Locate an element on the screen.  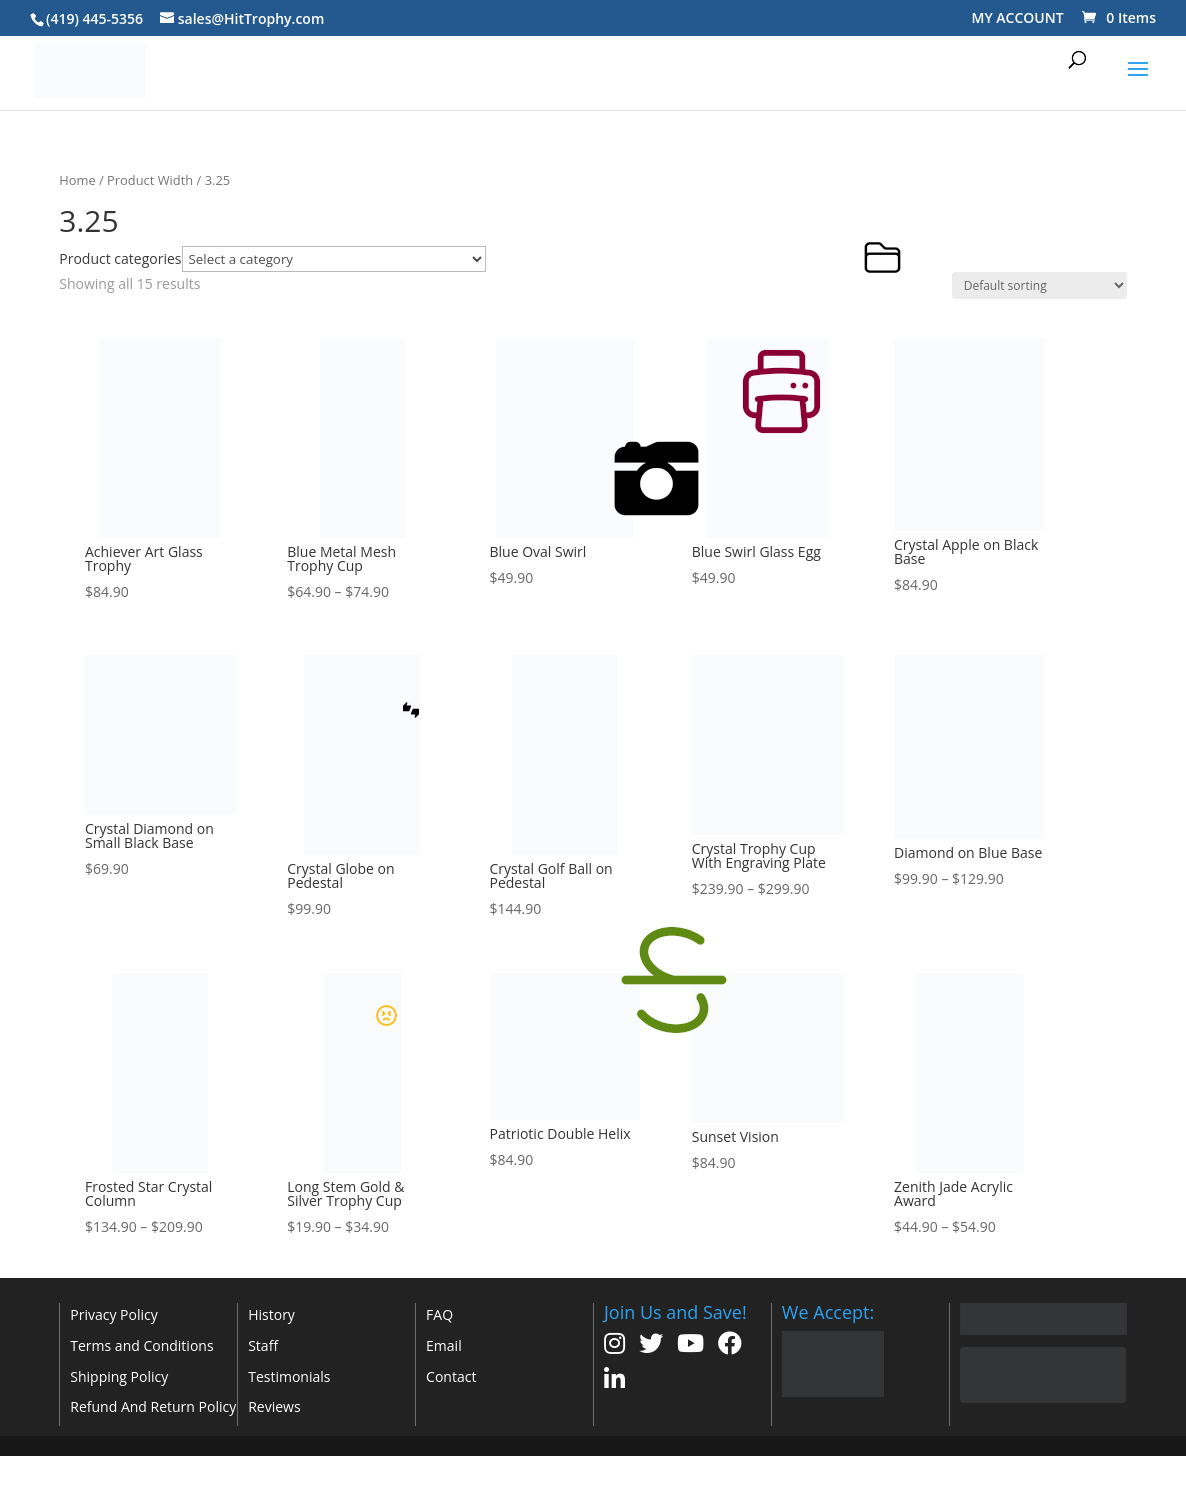
print the current document is located at coordinates (781, 391).